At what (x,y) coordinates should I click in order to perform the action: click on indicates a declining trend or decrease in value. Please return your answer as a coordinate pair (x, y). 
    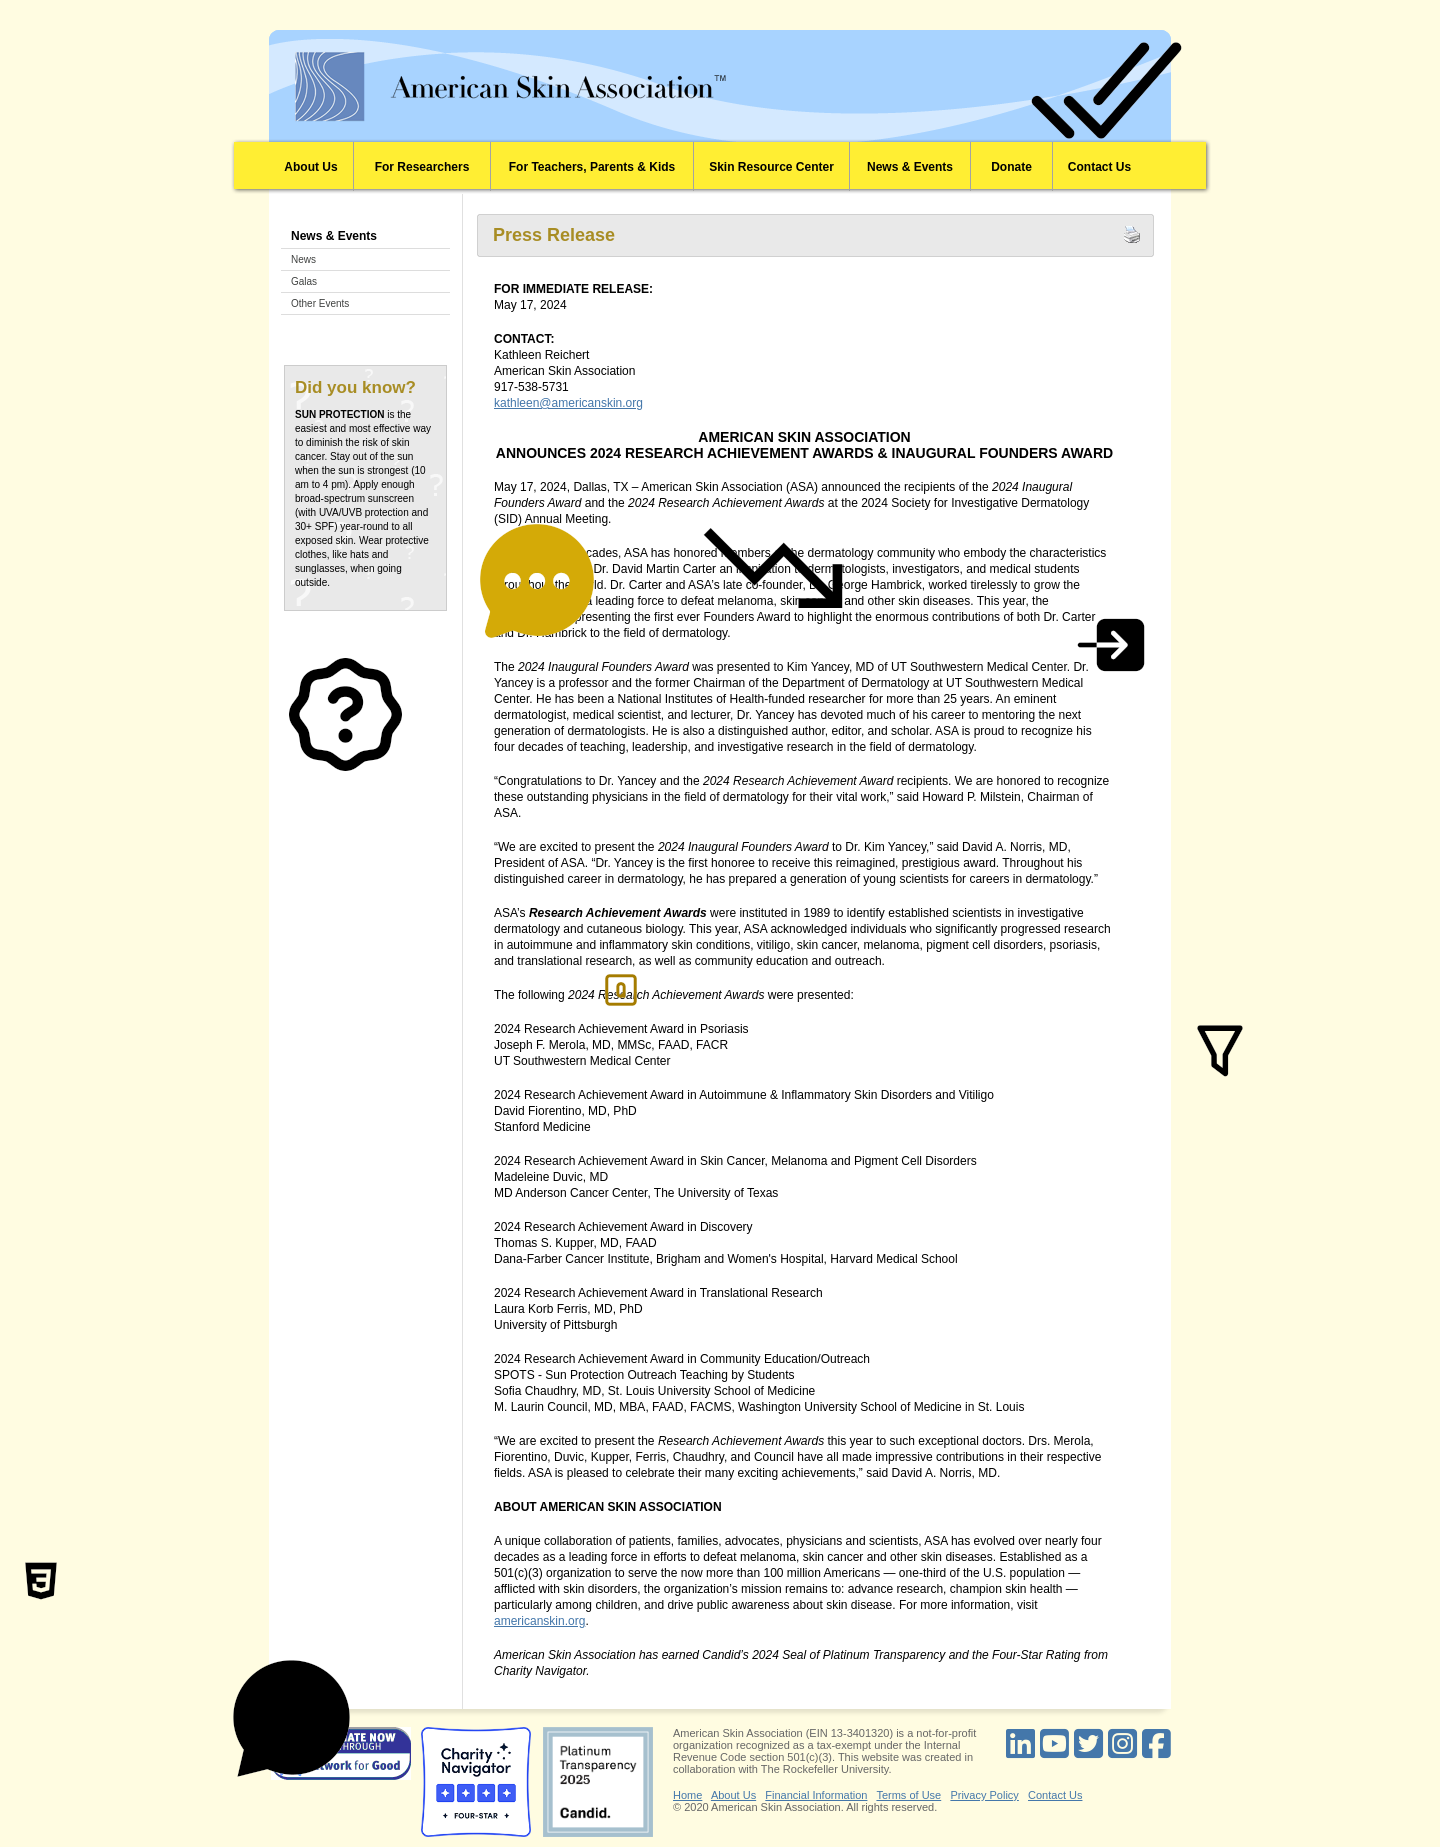
    Looking at the image, I should click on (774, 569).